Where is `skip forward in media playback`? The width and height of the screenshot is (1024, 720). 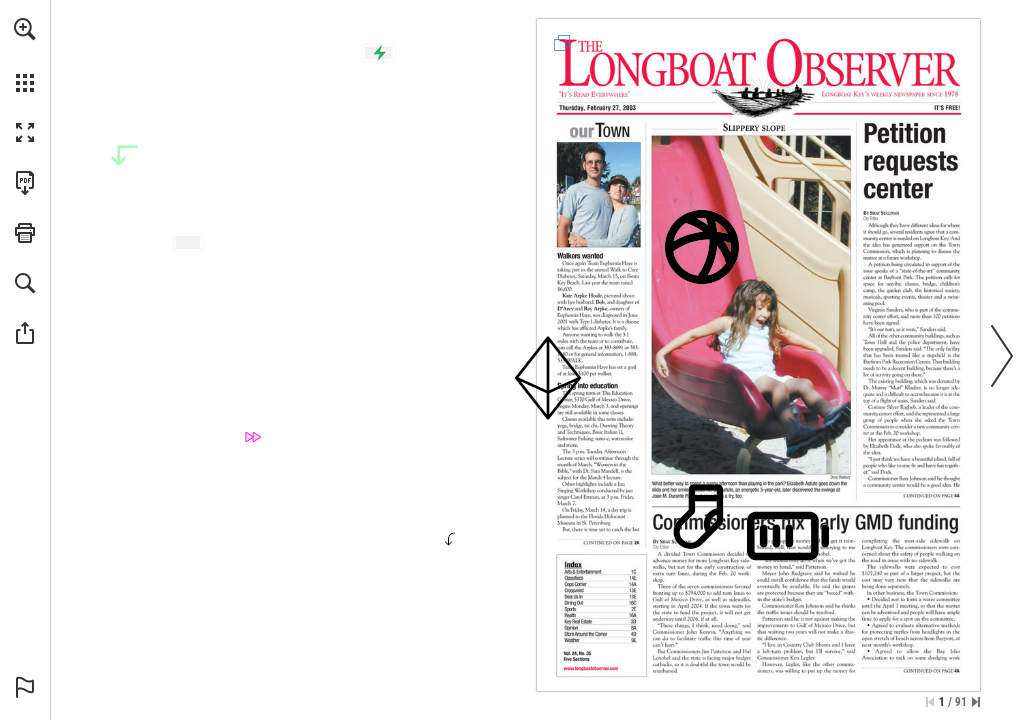
skip forward in media playback is located at coordinates (252, 437).